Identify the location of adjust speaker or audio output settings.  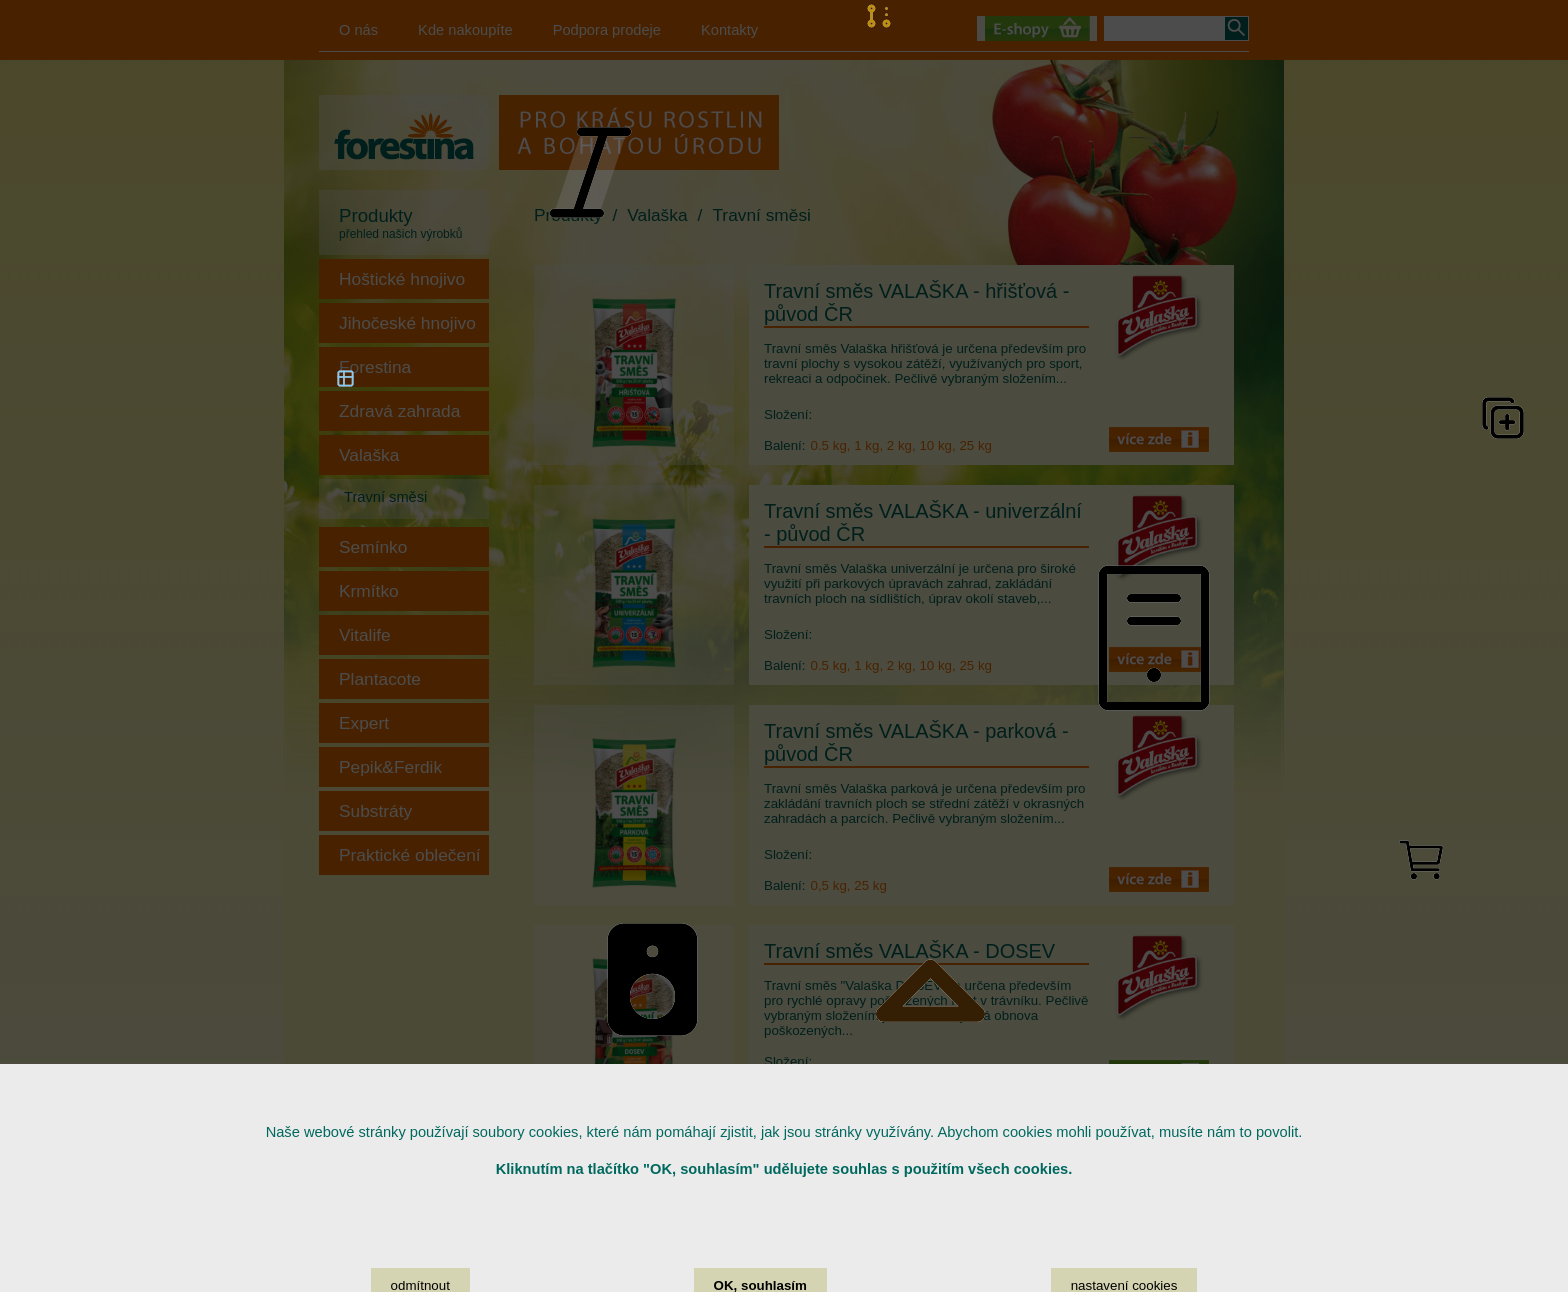
(652, 979).